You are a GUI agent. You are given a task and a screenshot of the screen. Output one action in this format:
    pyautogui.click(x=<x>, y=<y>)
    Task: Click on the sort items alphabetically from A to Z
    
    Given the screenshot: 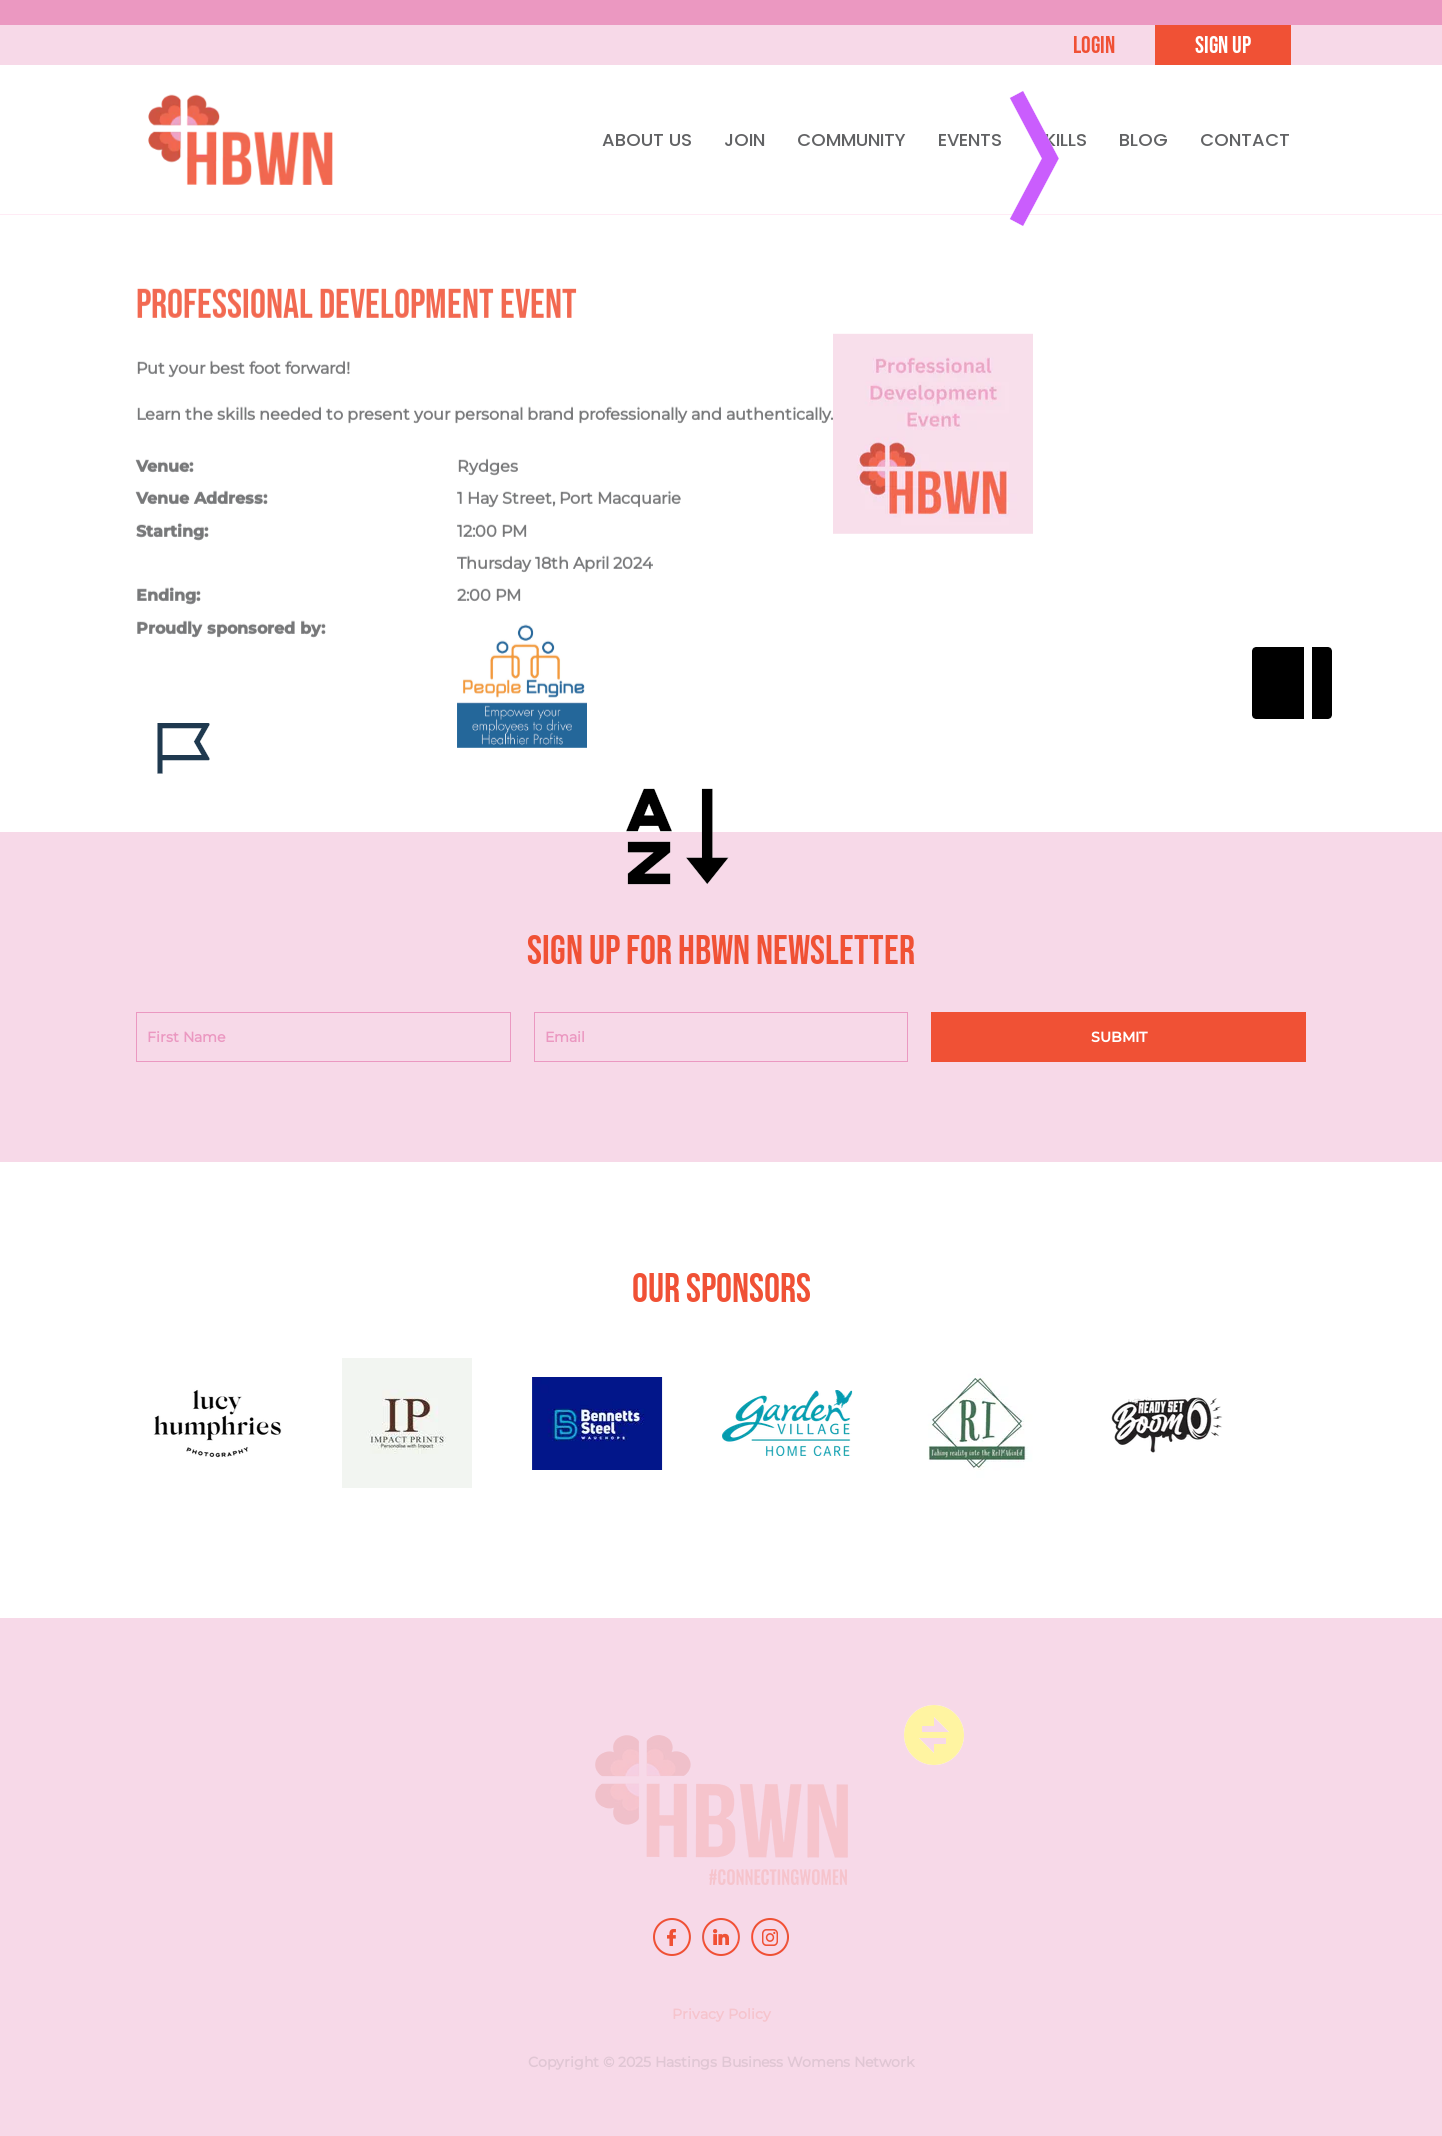 What is the action you would take?
    pyautogui.click(x=675, y=836)
    